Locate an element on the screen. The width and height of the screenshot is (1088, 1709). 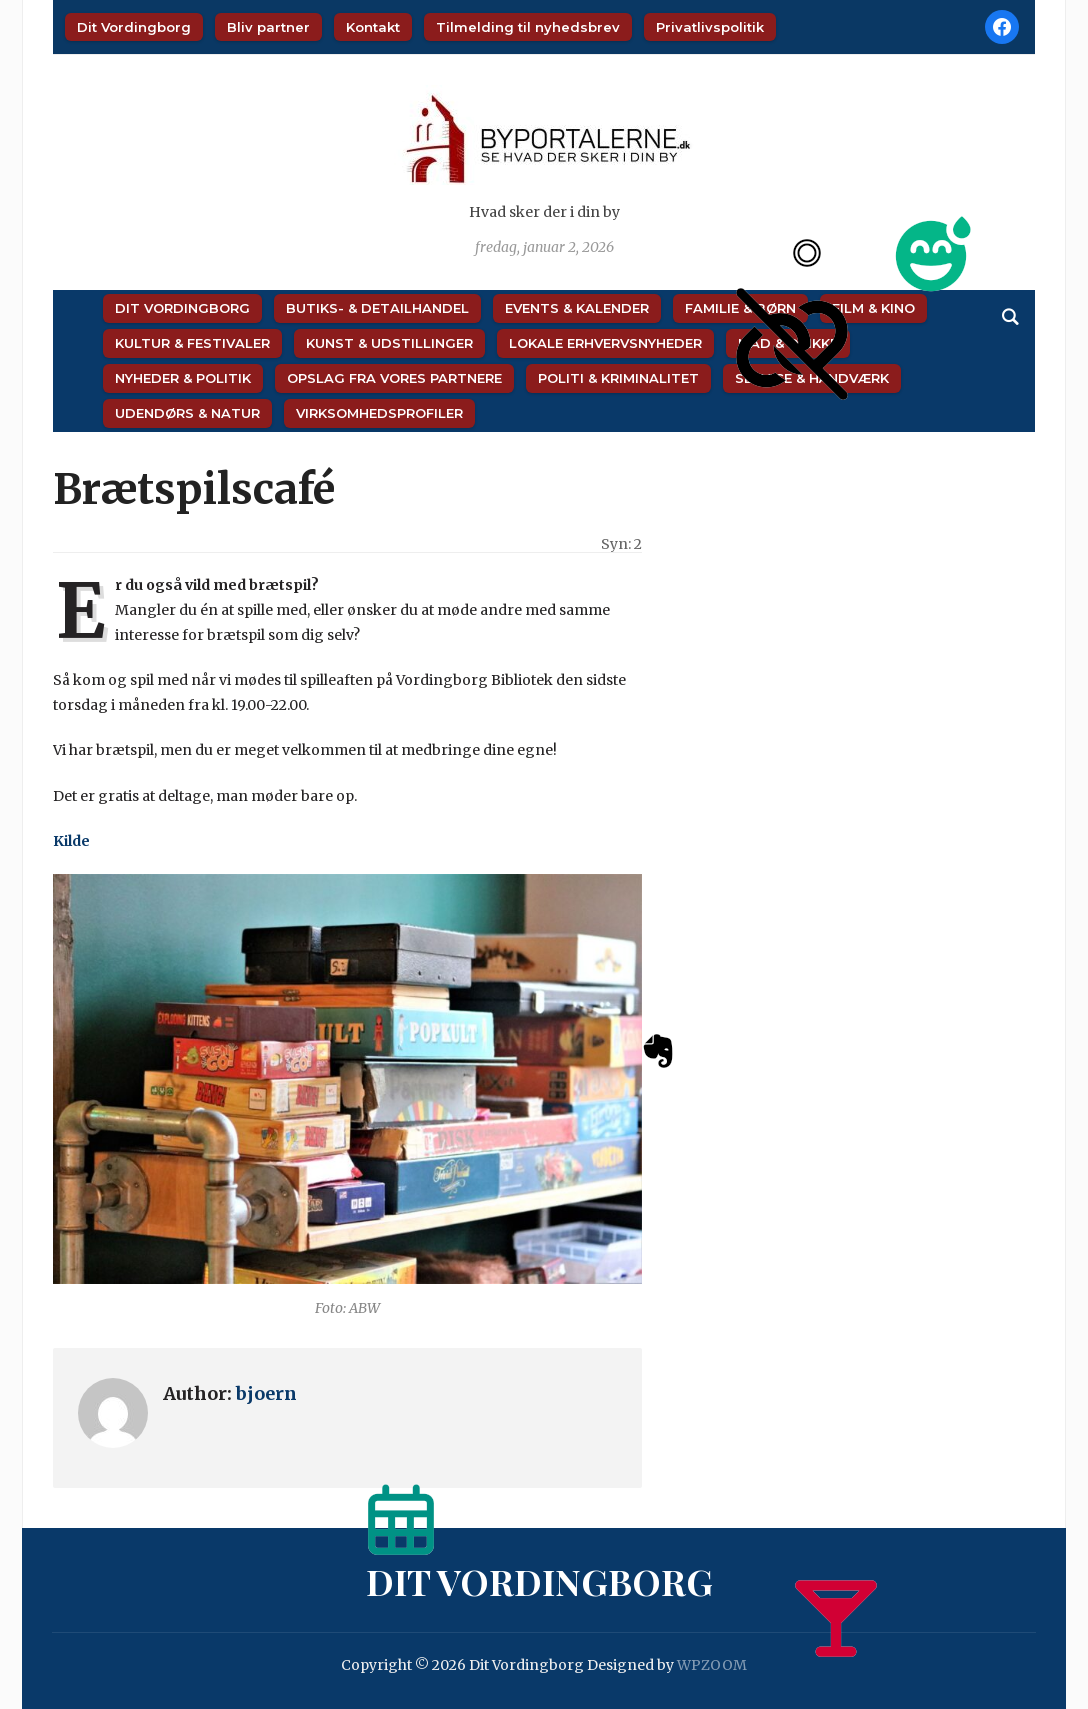
indicates nervous or awkward reaction is located at coordinates (931, 256).